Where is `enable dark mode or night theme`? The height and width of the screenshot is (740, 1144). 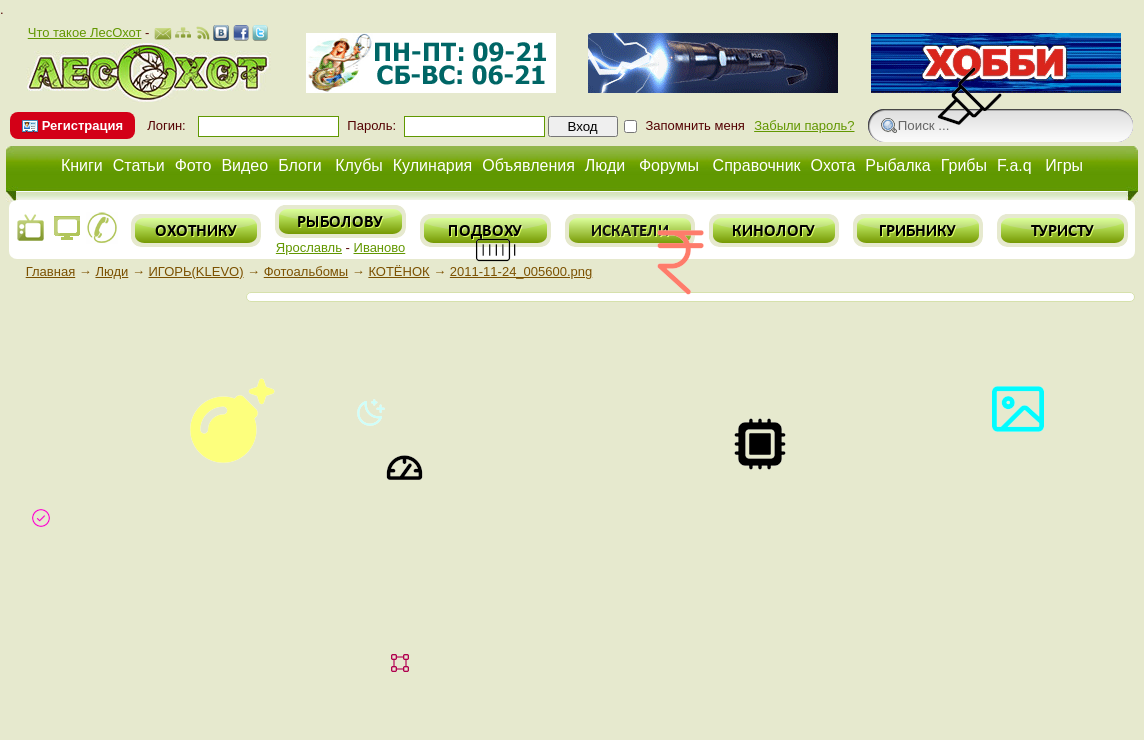
enable dark mode or night theme is located at coordinates (370, 413).